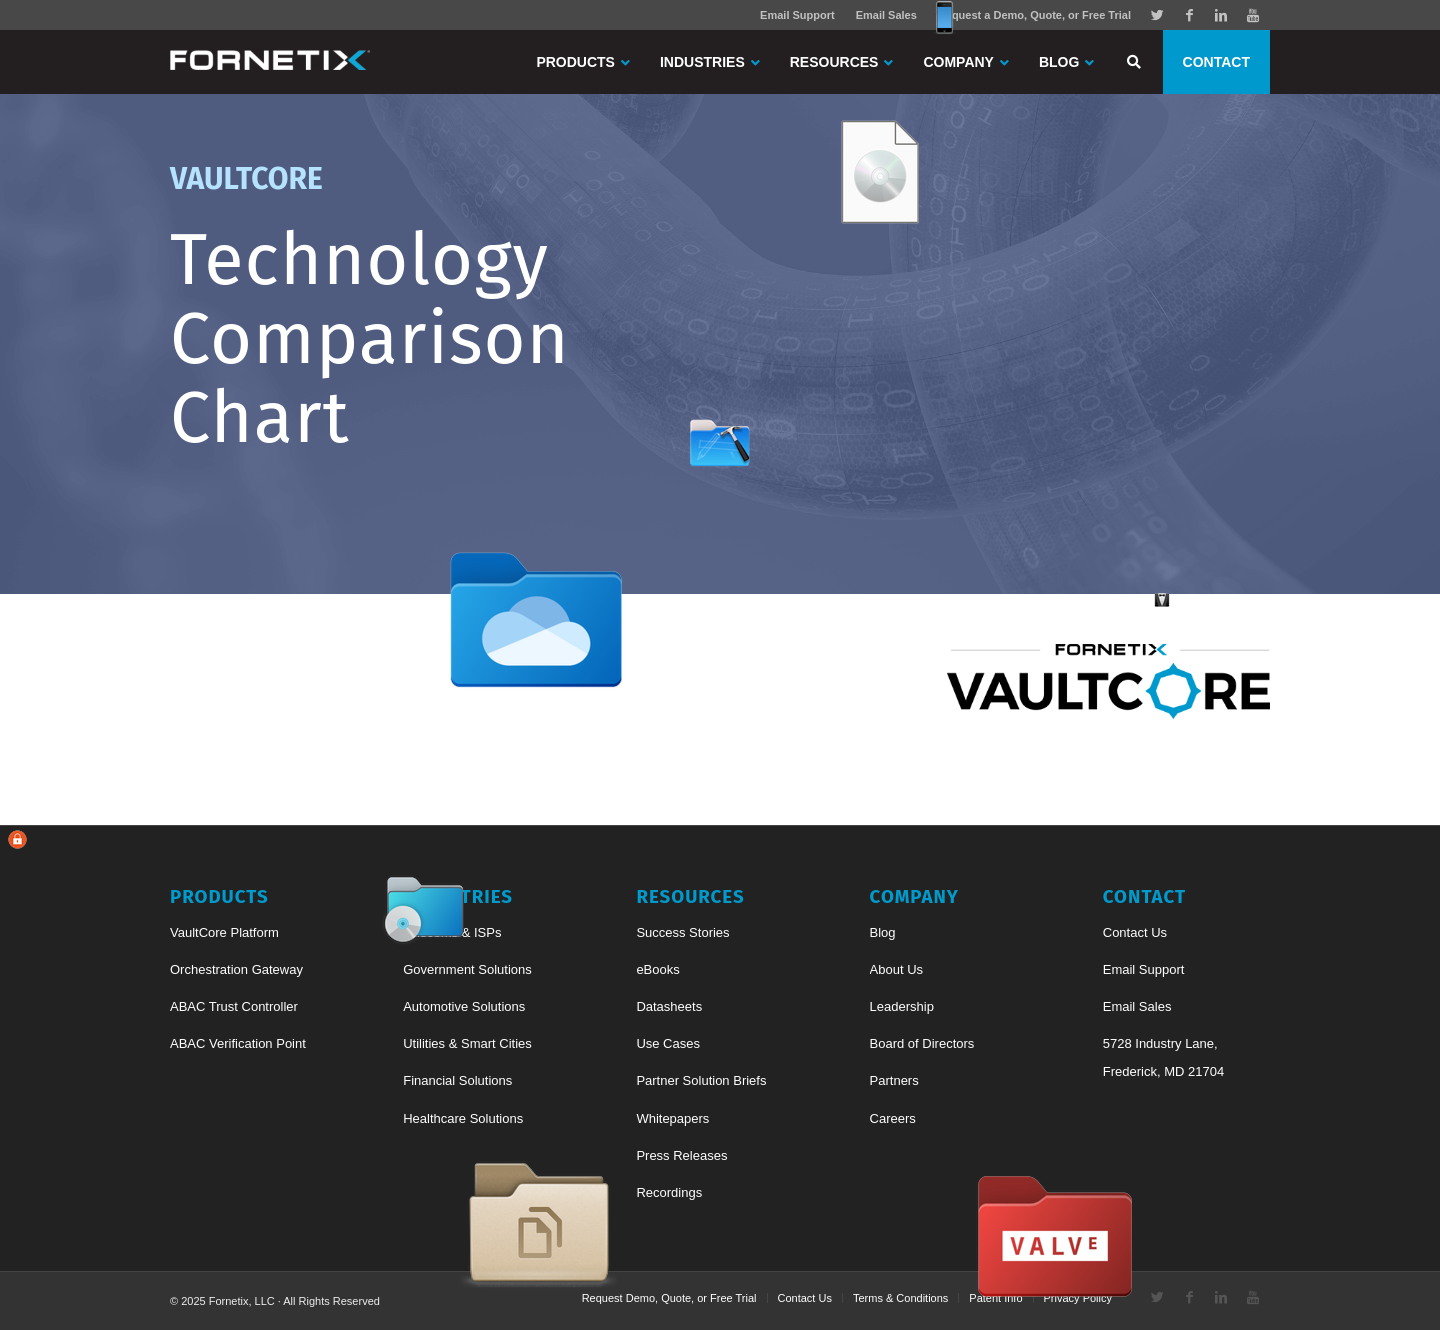 This screenshot has height=1330, width=1440. What do you see at coordinates (944, 17) in the screenshot?
I see `indicates a connected iPhone device` at bounding box center [944, 17].